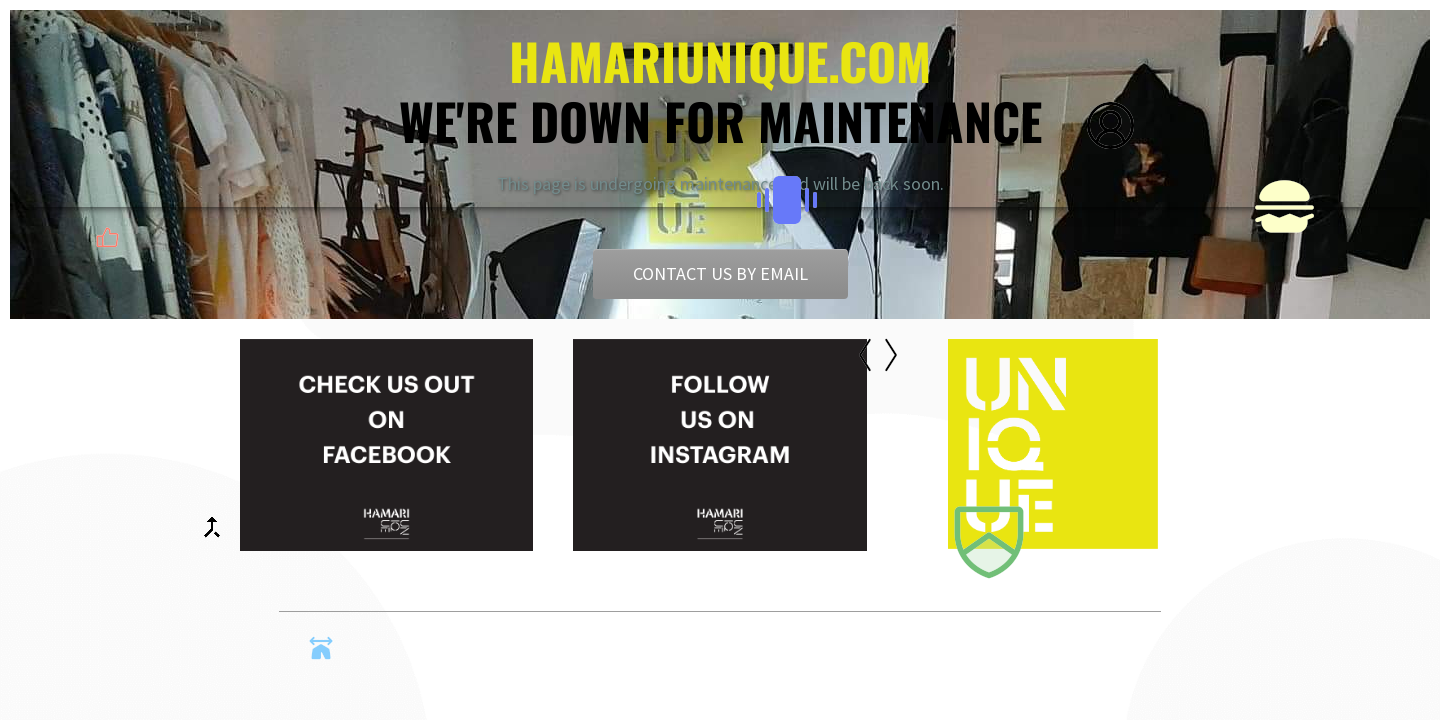 This screenshot has height=720, width=1440. I want to click on enable vibration mode on device, so click(787, 200).